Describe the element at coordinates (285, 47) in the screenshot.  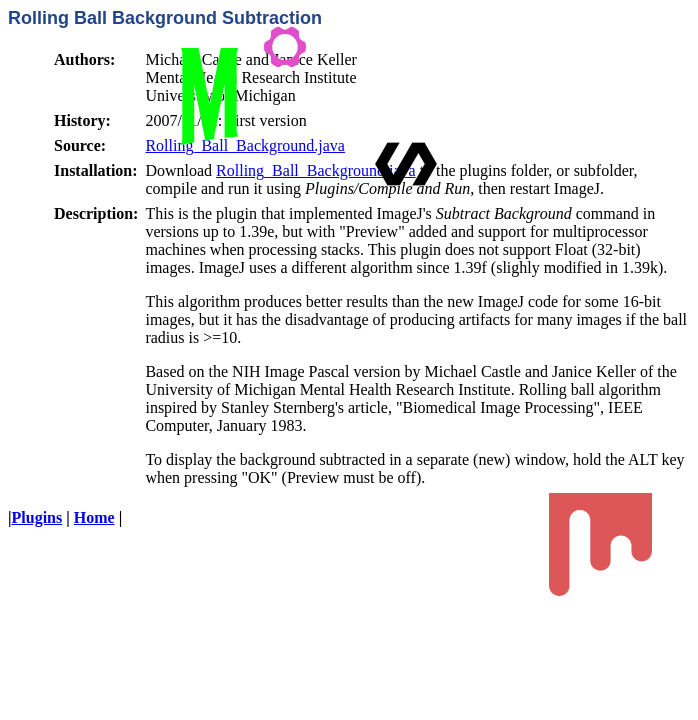
I see `Framework computer brand logo` at that location.